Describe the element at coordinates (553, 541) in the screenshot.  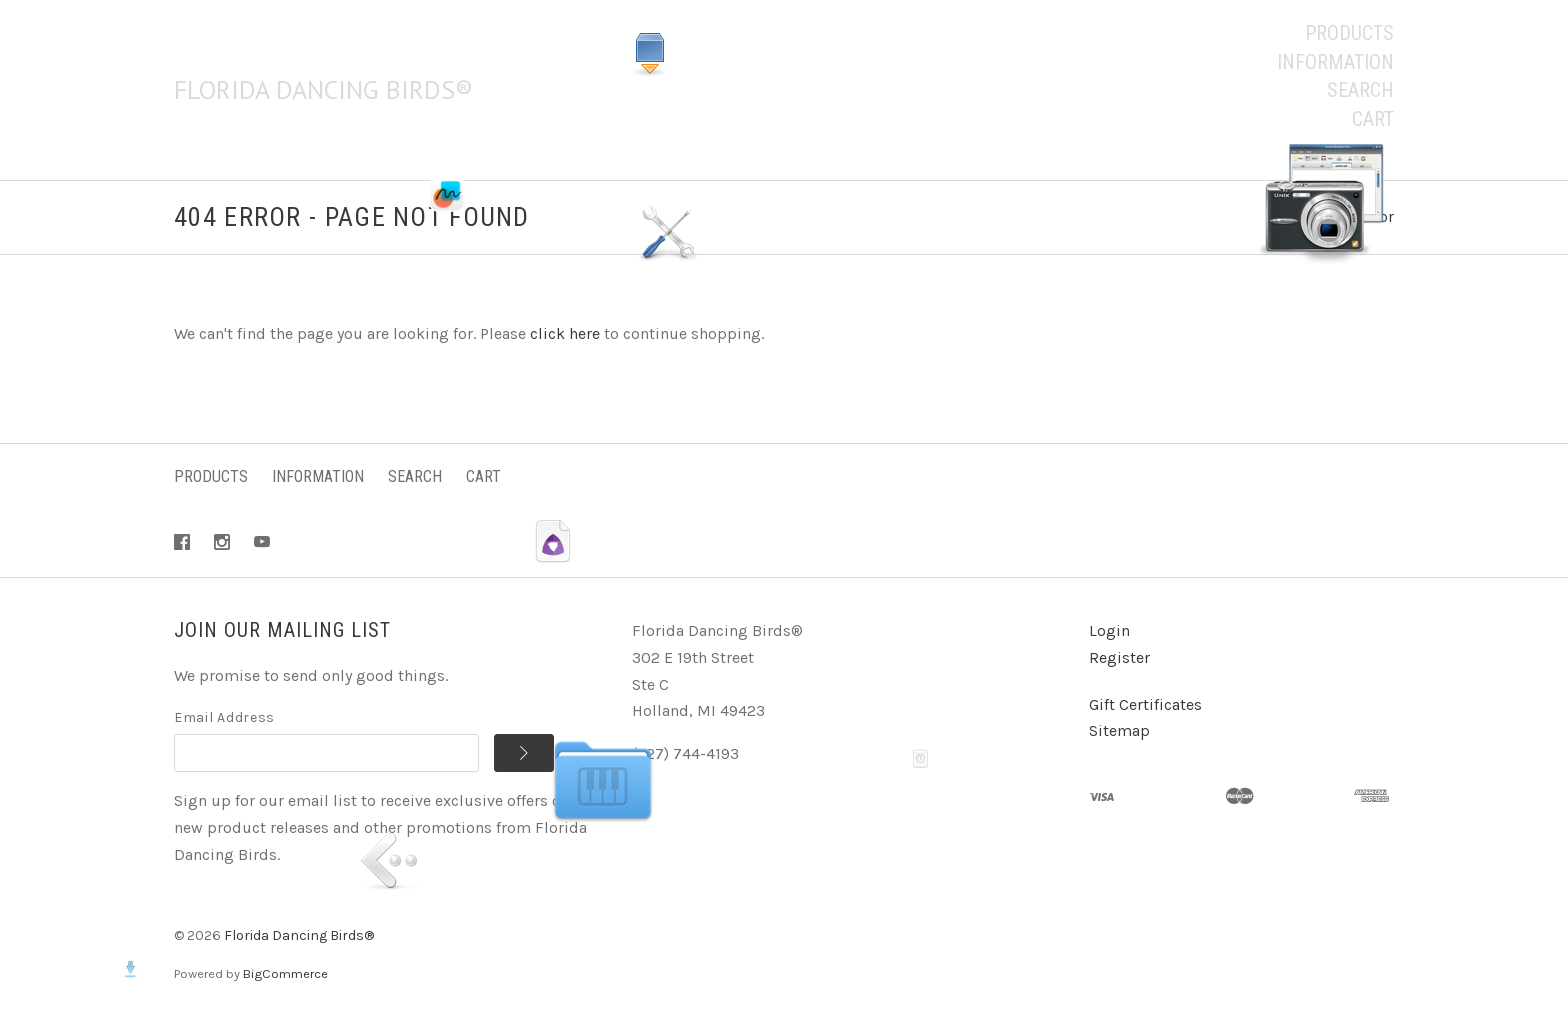
I see `meson build system configuration file` at that location.